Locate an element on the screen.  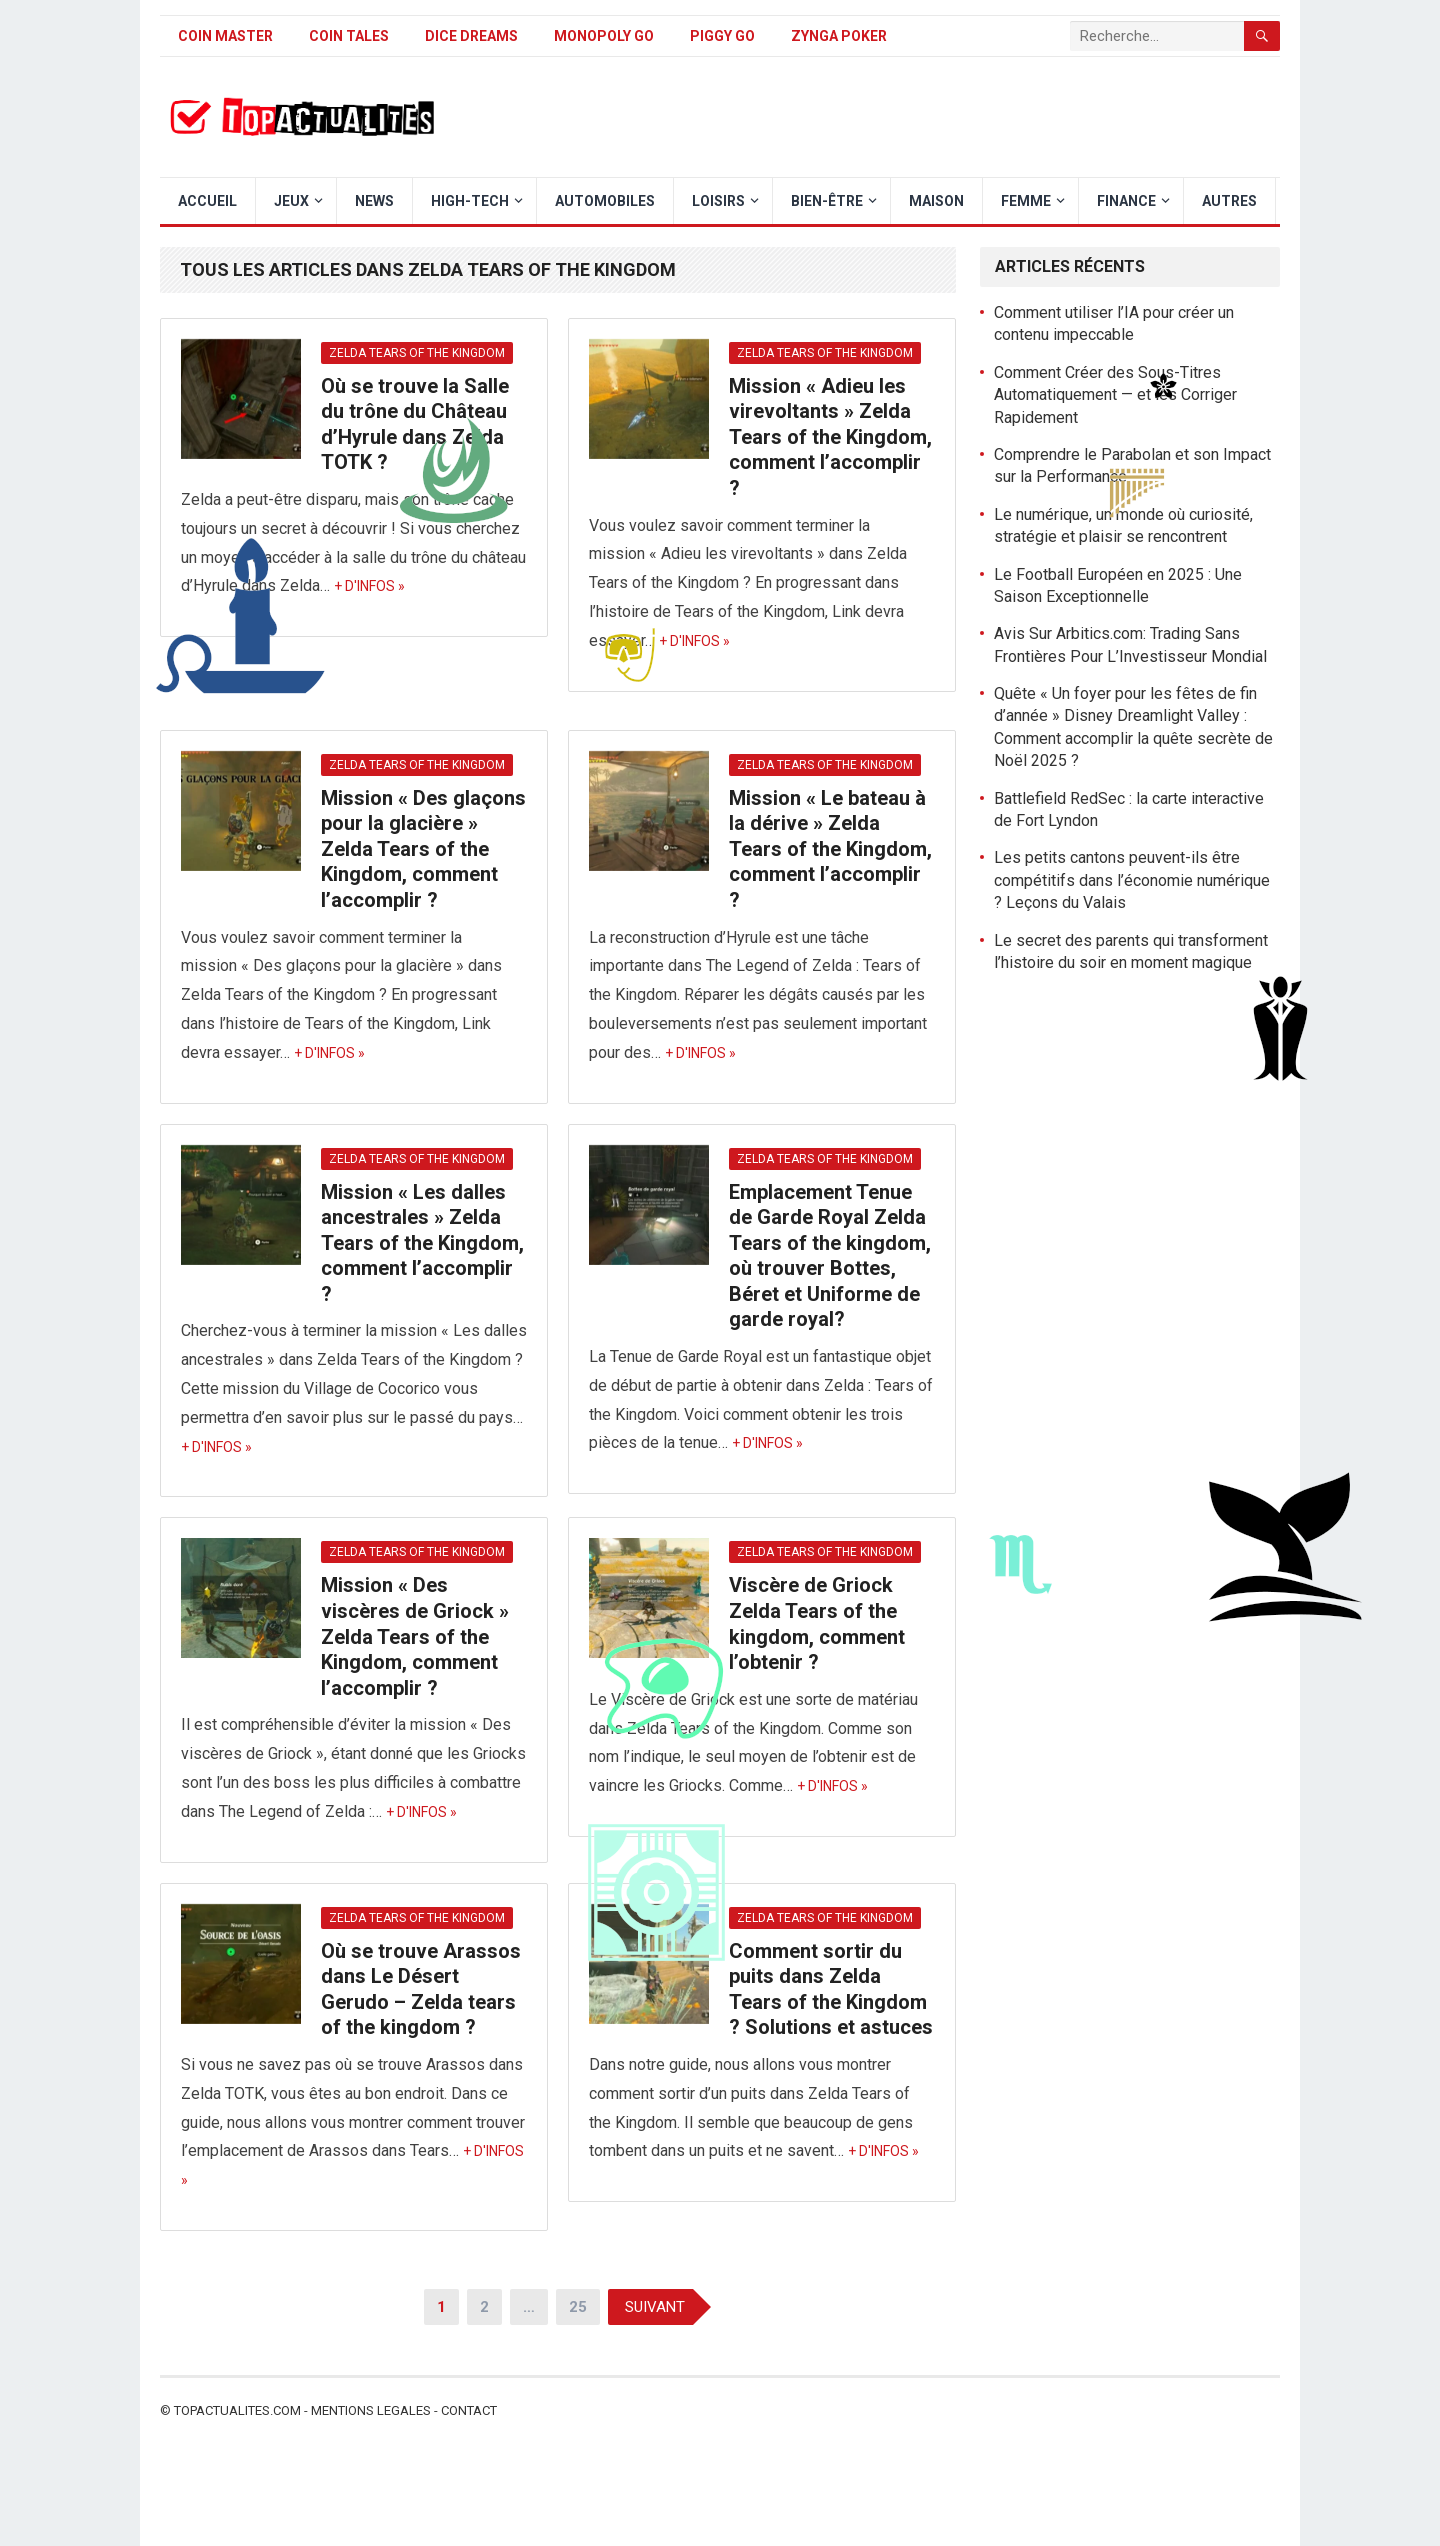
ingredient icon for cooking or recipe apps is located at coordinates (664, 1683).